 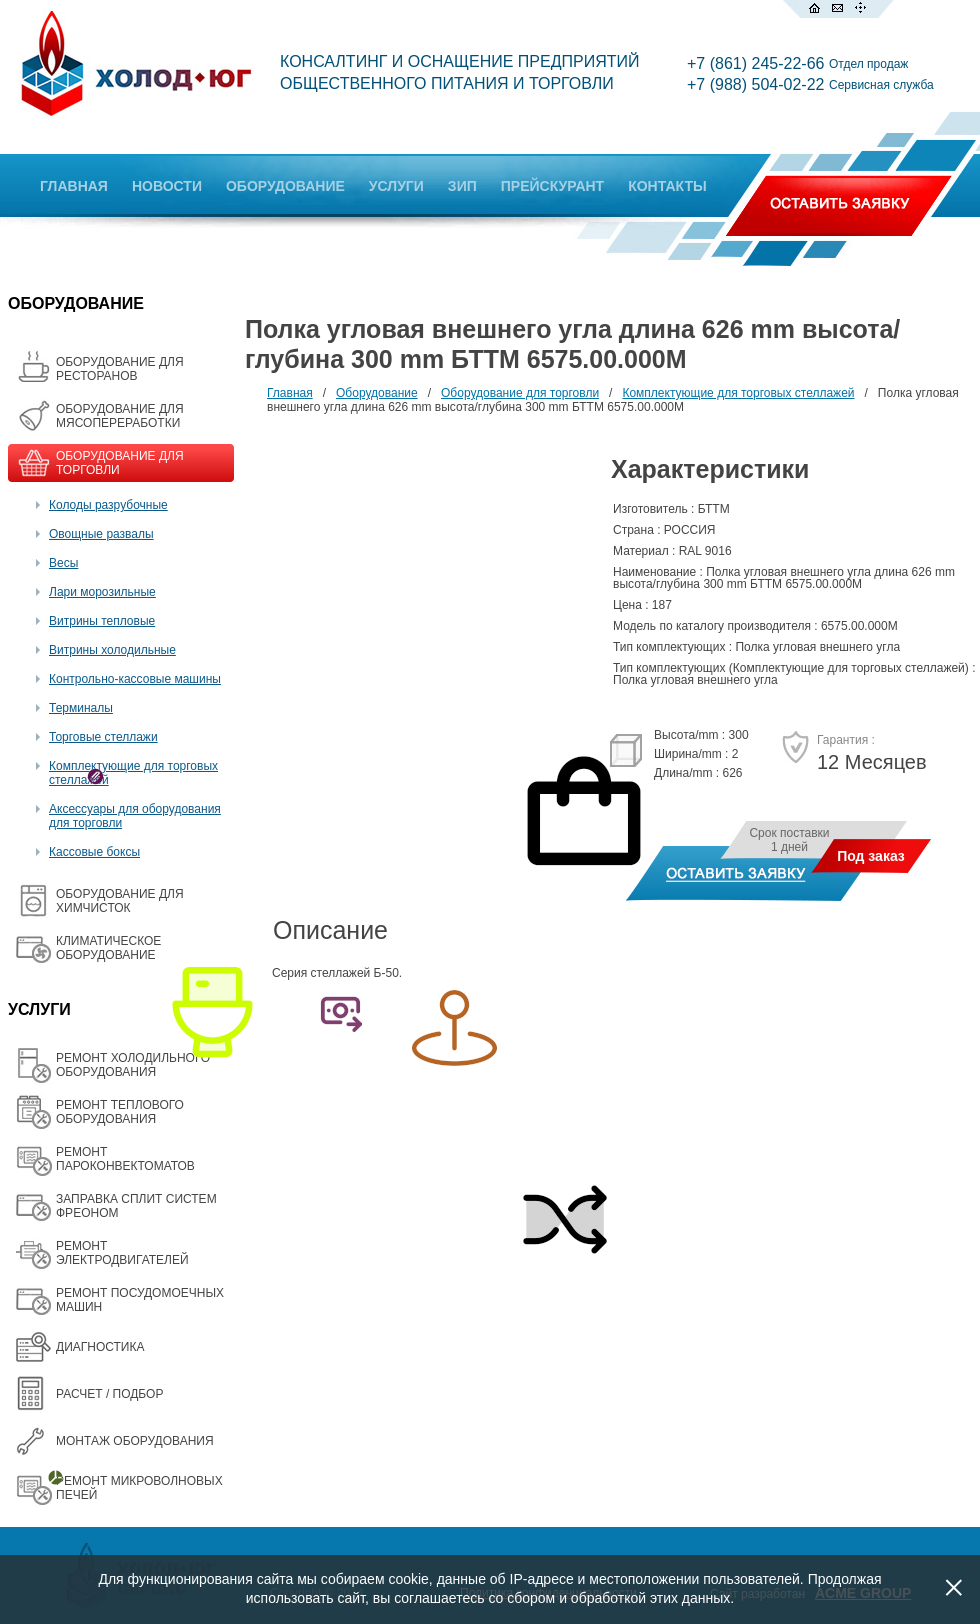 I want to click on shuffle playlist or queue order, so click(x=563, y=1219).